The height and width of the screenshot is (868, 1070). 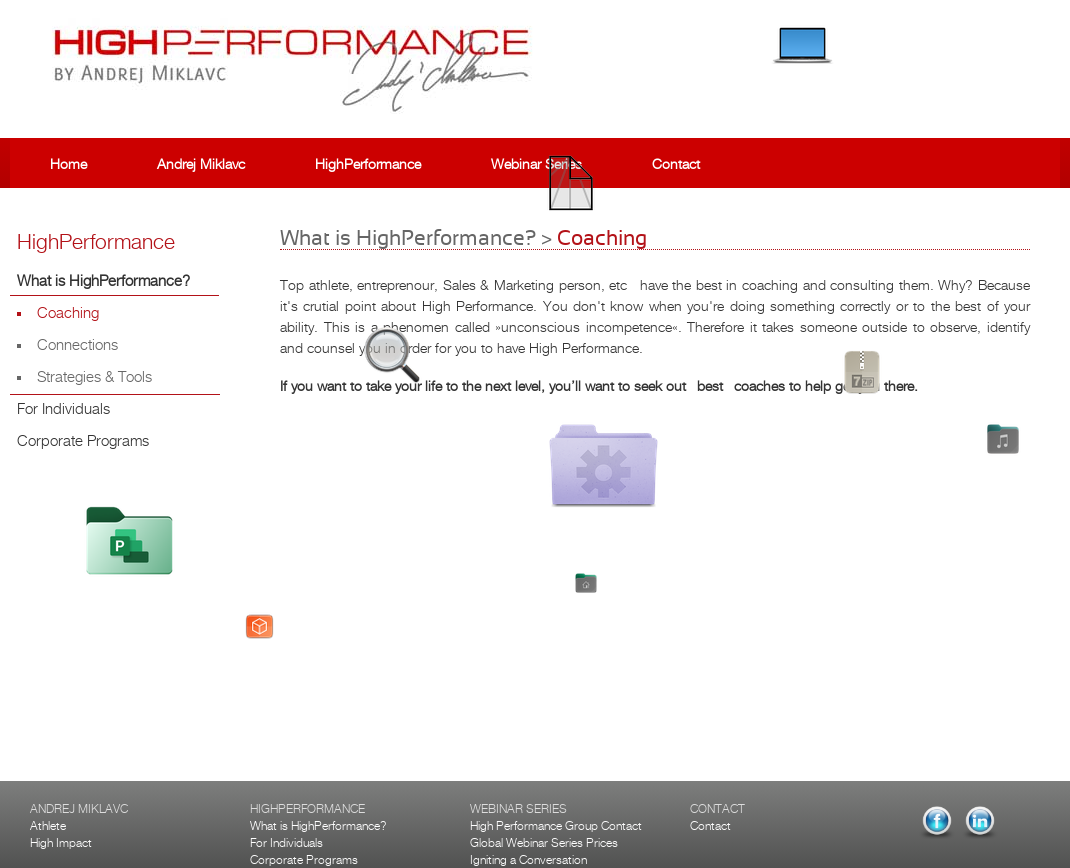 What do you see at coordinates (603, 463) in the screenshot?
I see `access system settings or preferences folder` at bounding box center [603, 463].